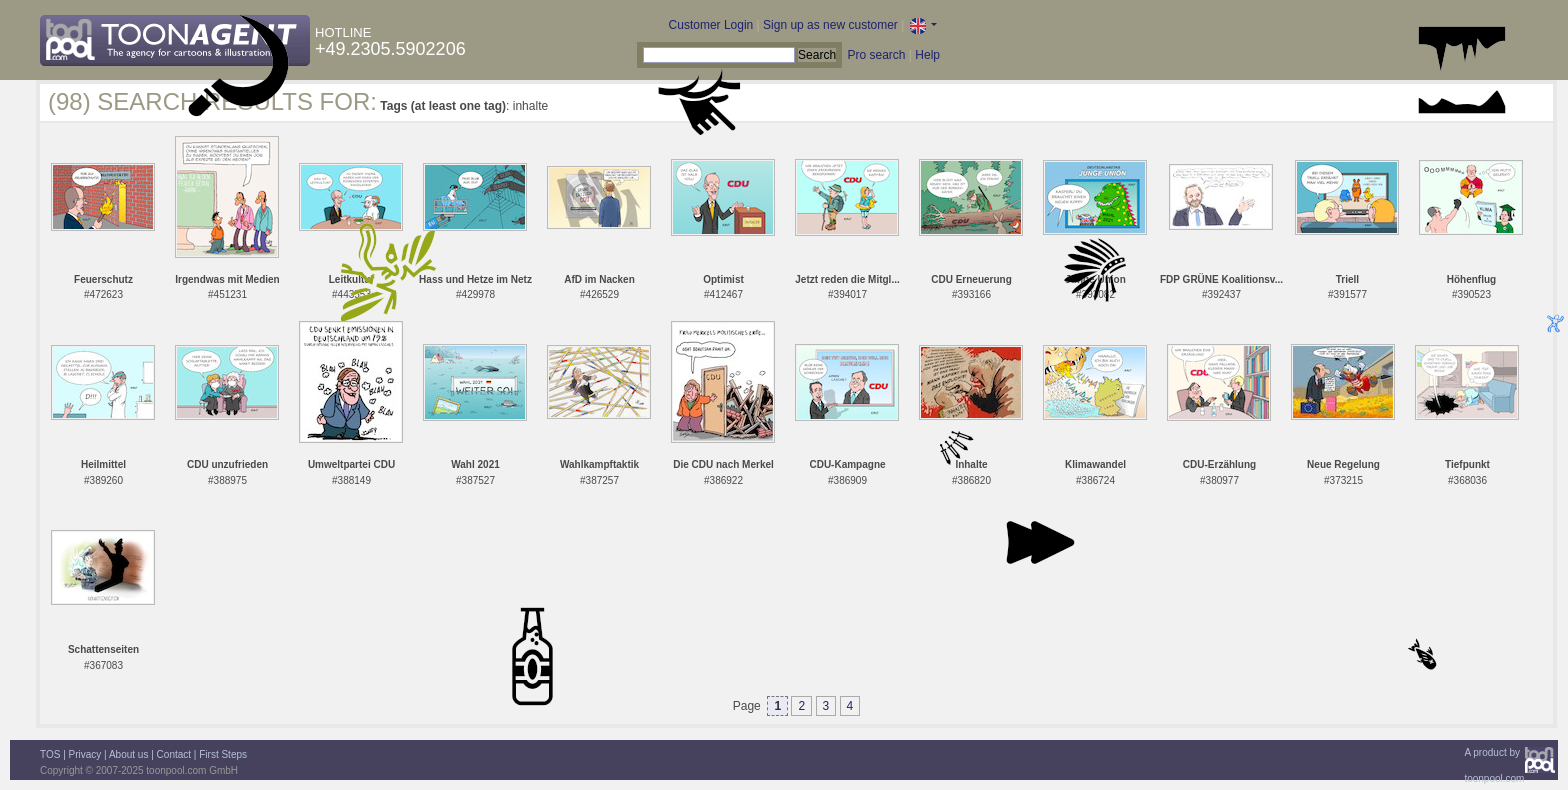 This screenshot has width=1568, height=790. What do you see at coordinates (1462, 70) in the screenshot?
I see `enter a cave or underground area in-game` at bounding box center [1462, 70].